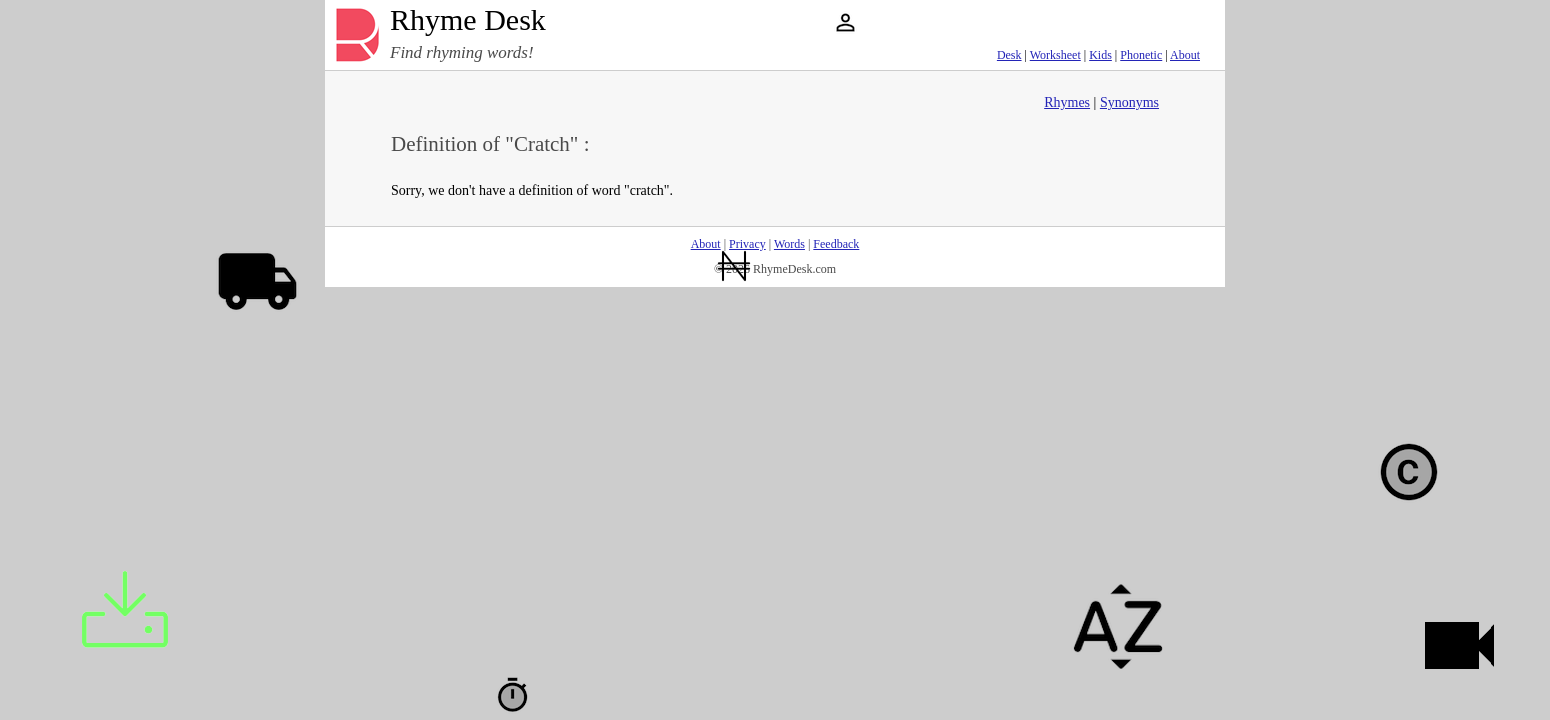 The height and width of the screenshot is (720, 1550). What do you see at coordinates (845, 22) in the screenshot?
I see `view your profile` at bounding box center [845, 22].